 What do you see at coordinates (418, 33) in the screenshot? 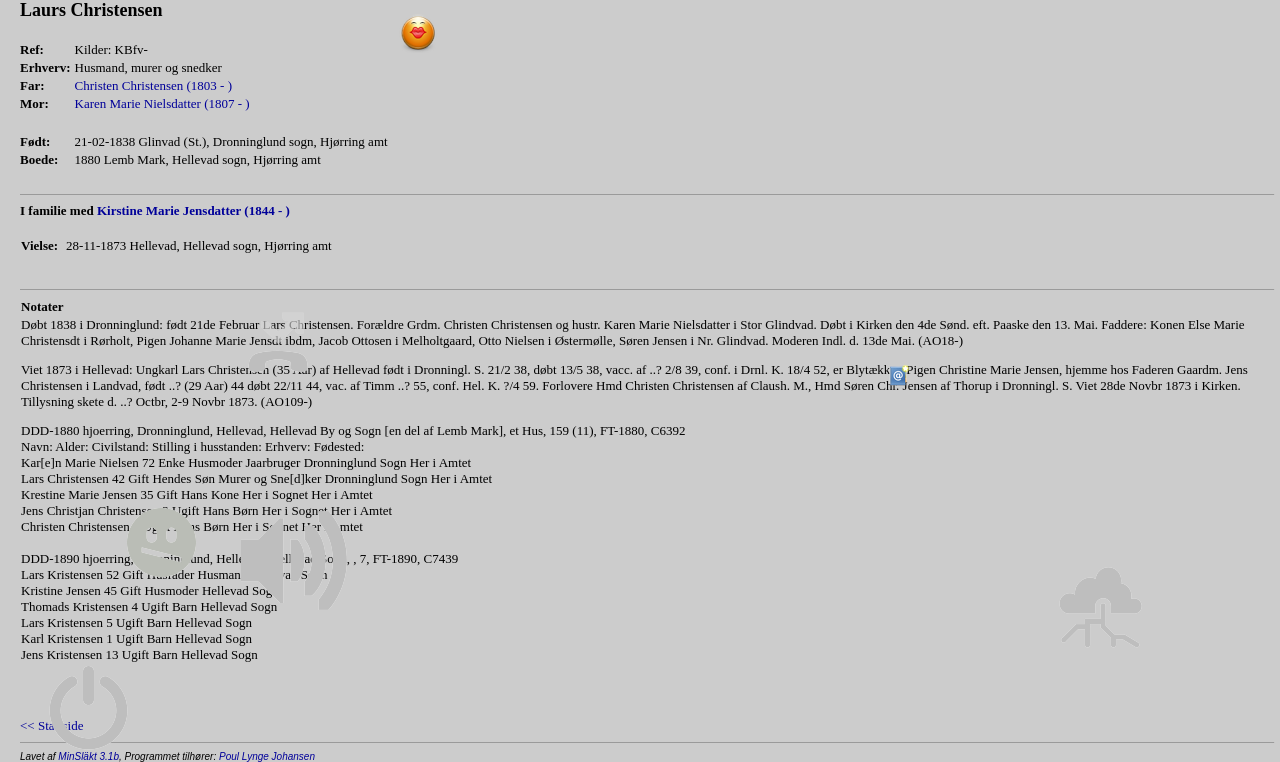
I see `send a kiss emoji in chat` at bounding box center [418, 33].